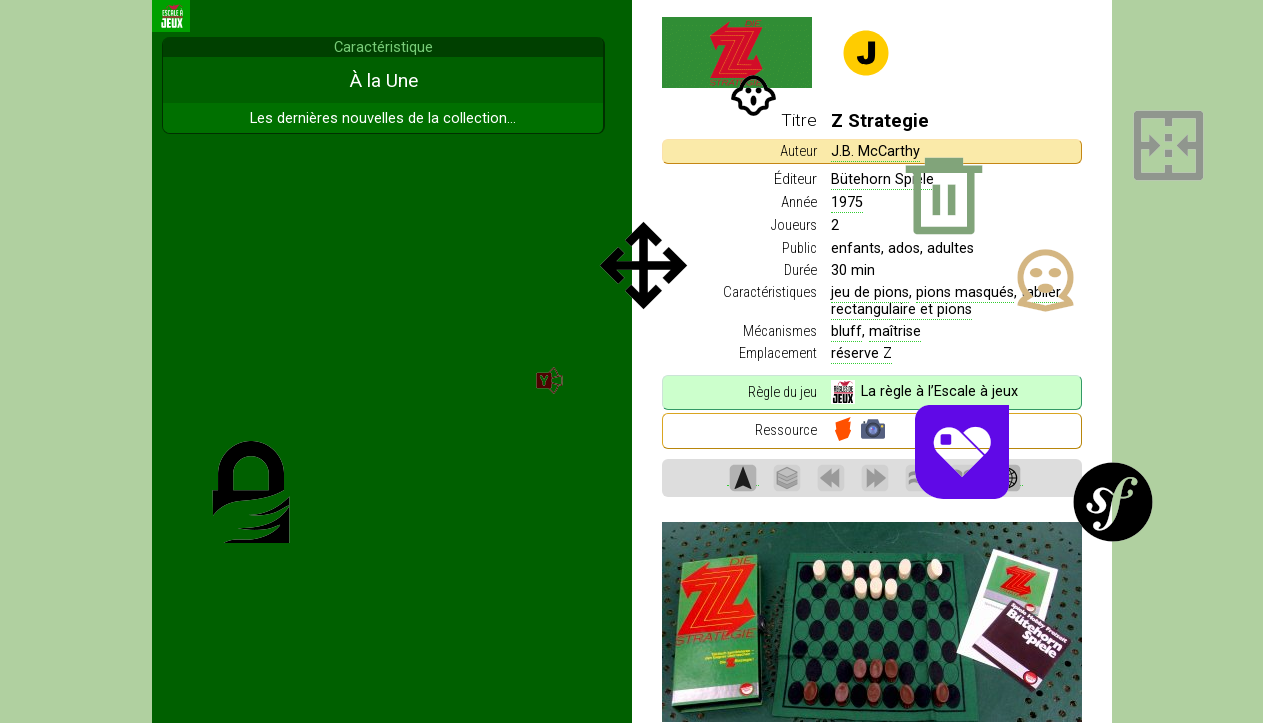 This screenshot has height=723, width=1263. What do you see at coordinates (1168, 145) in the screenshot?
I see `merge selected cells horizontally in a table` at bounding box center [1168, 145].